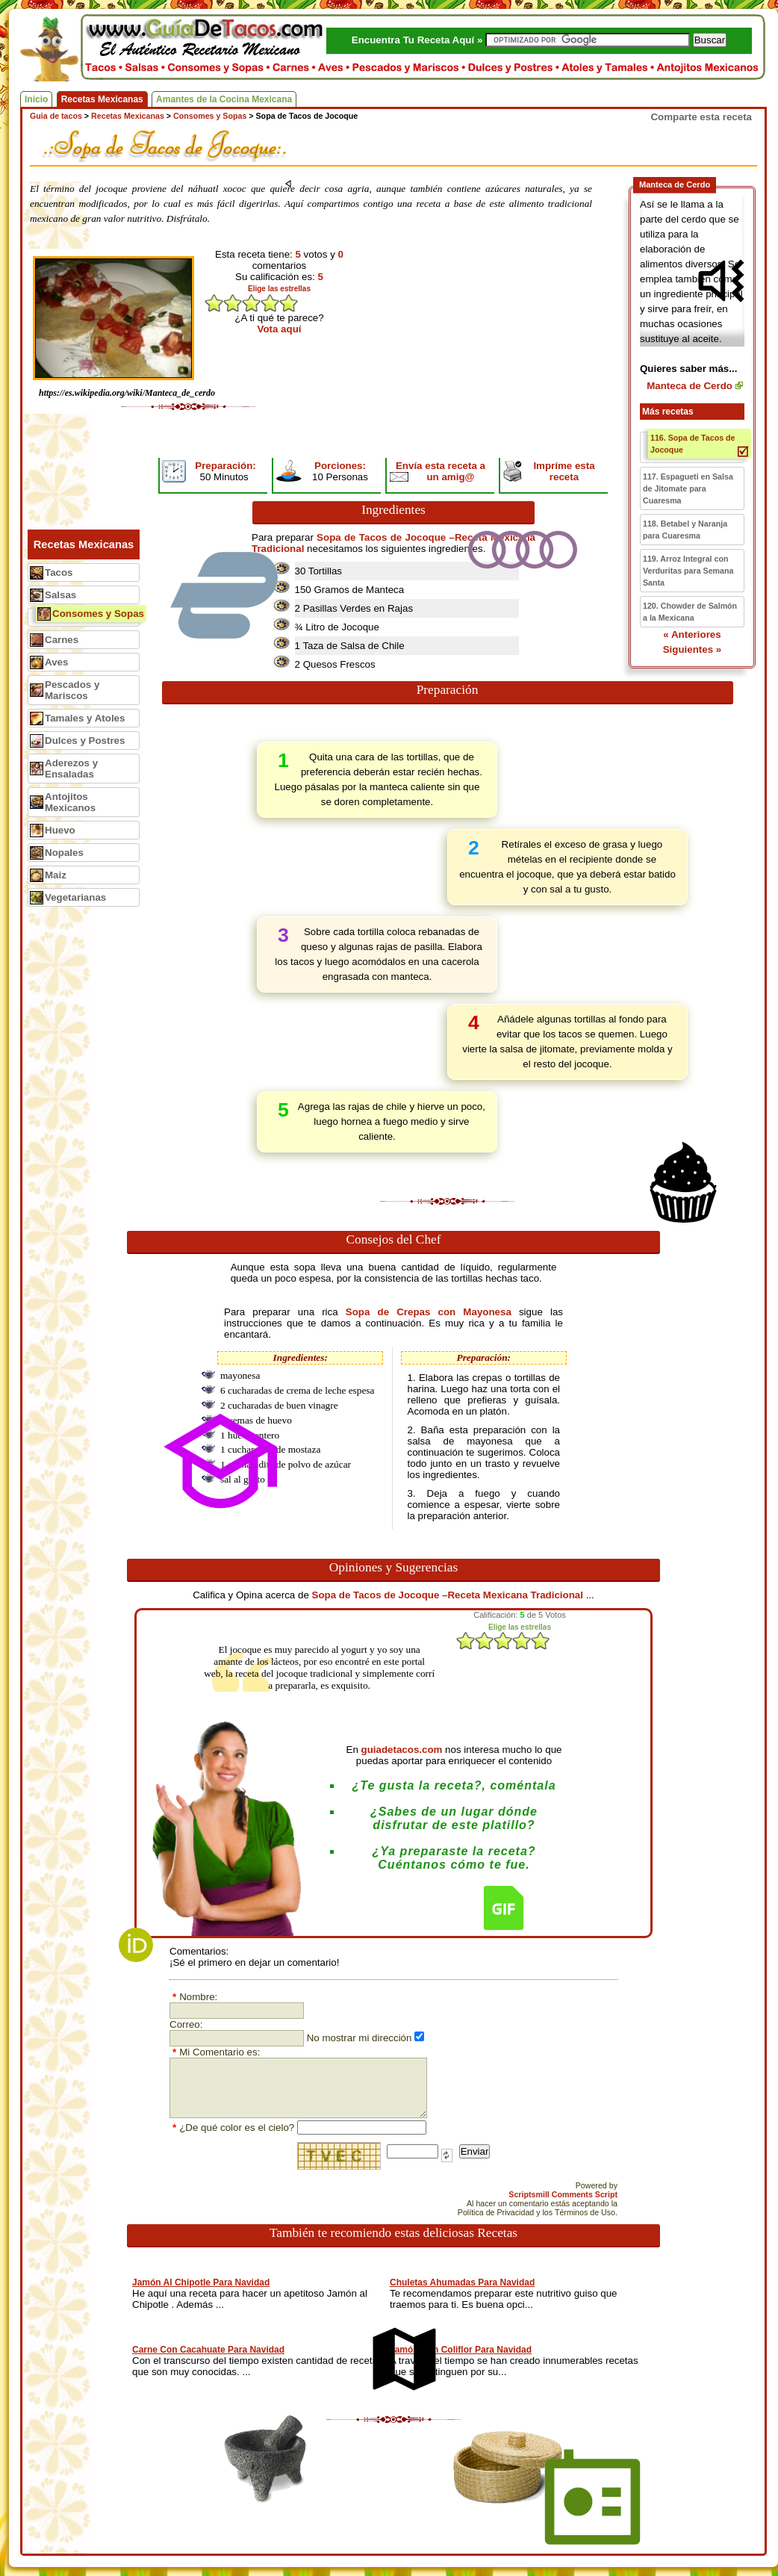  I want to click on set device to vibrate mode, so click(723, 281).